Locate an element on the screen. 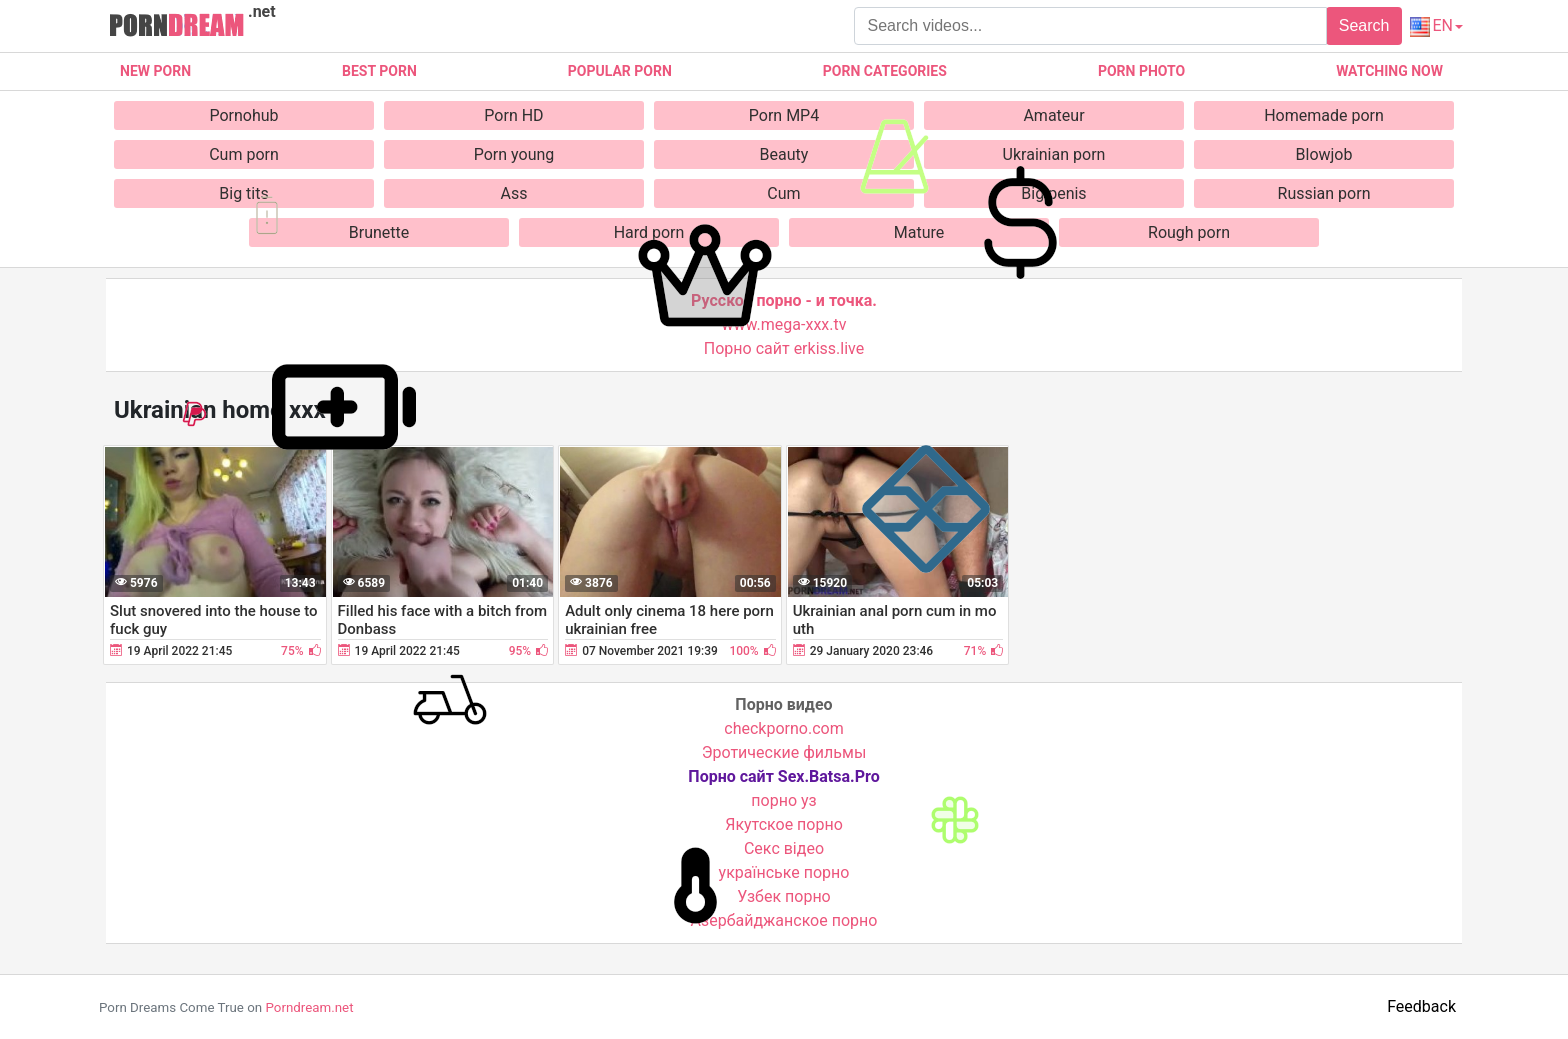 This screenshot has height=1039, width=1568. access tempo or timing settings is located at coordinates (894, 156).